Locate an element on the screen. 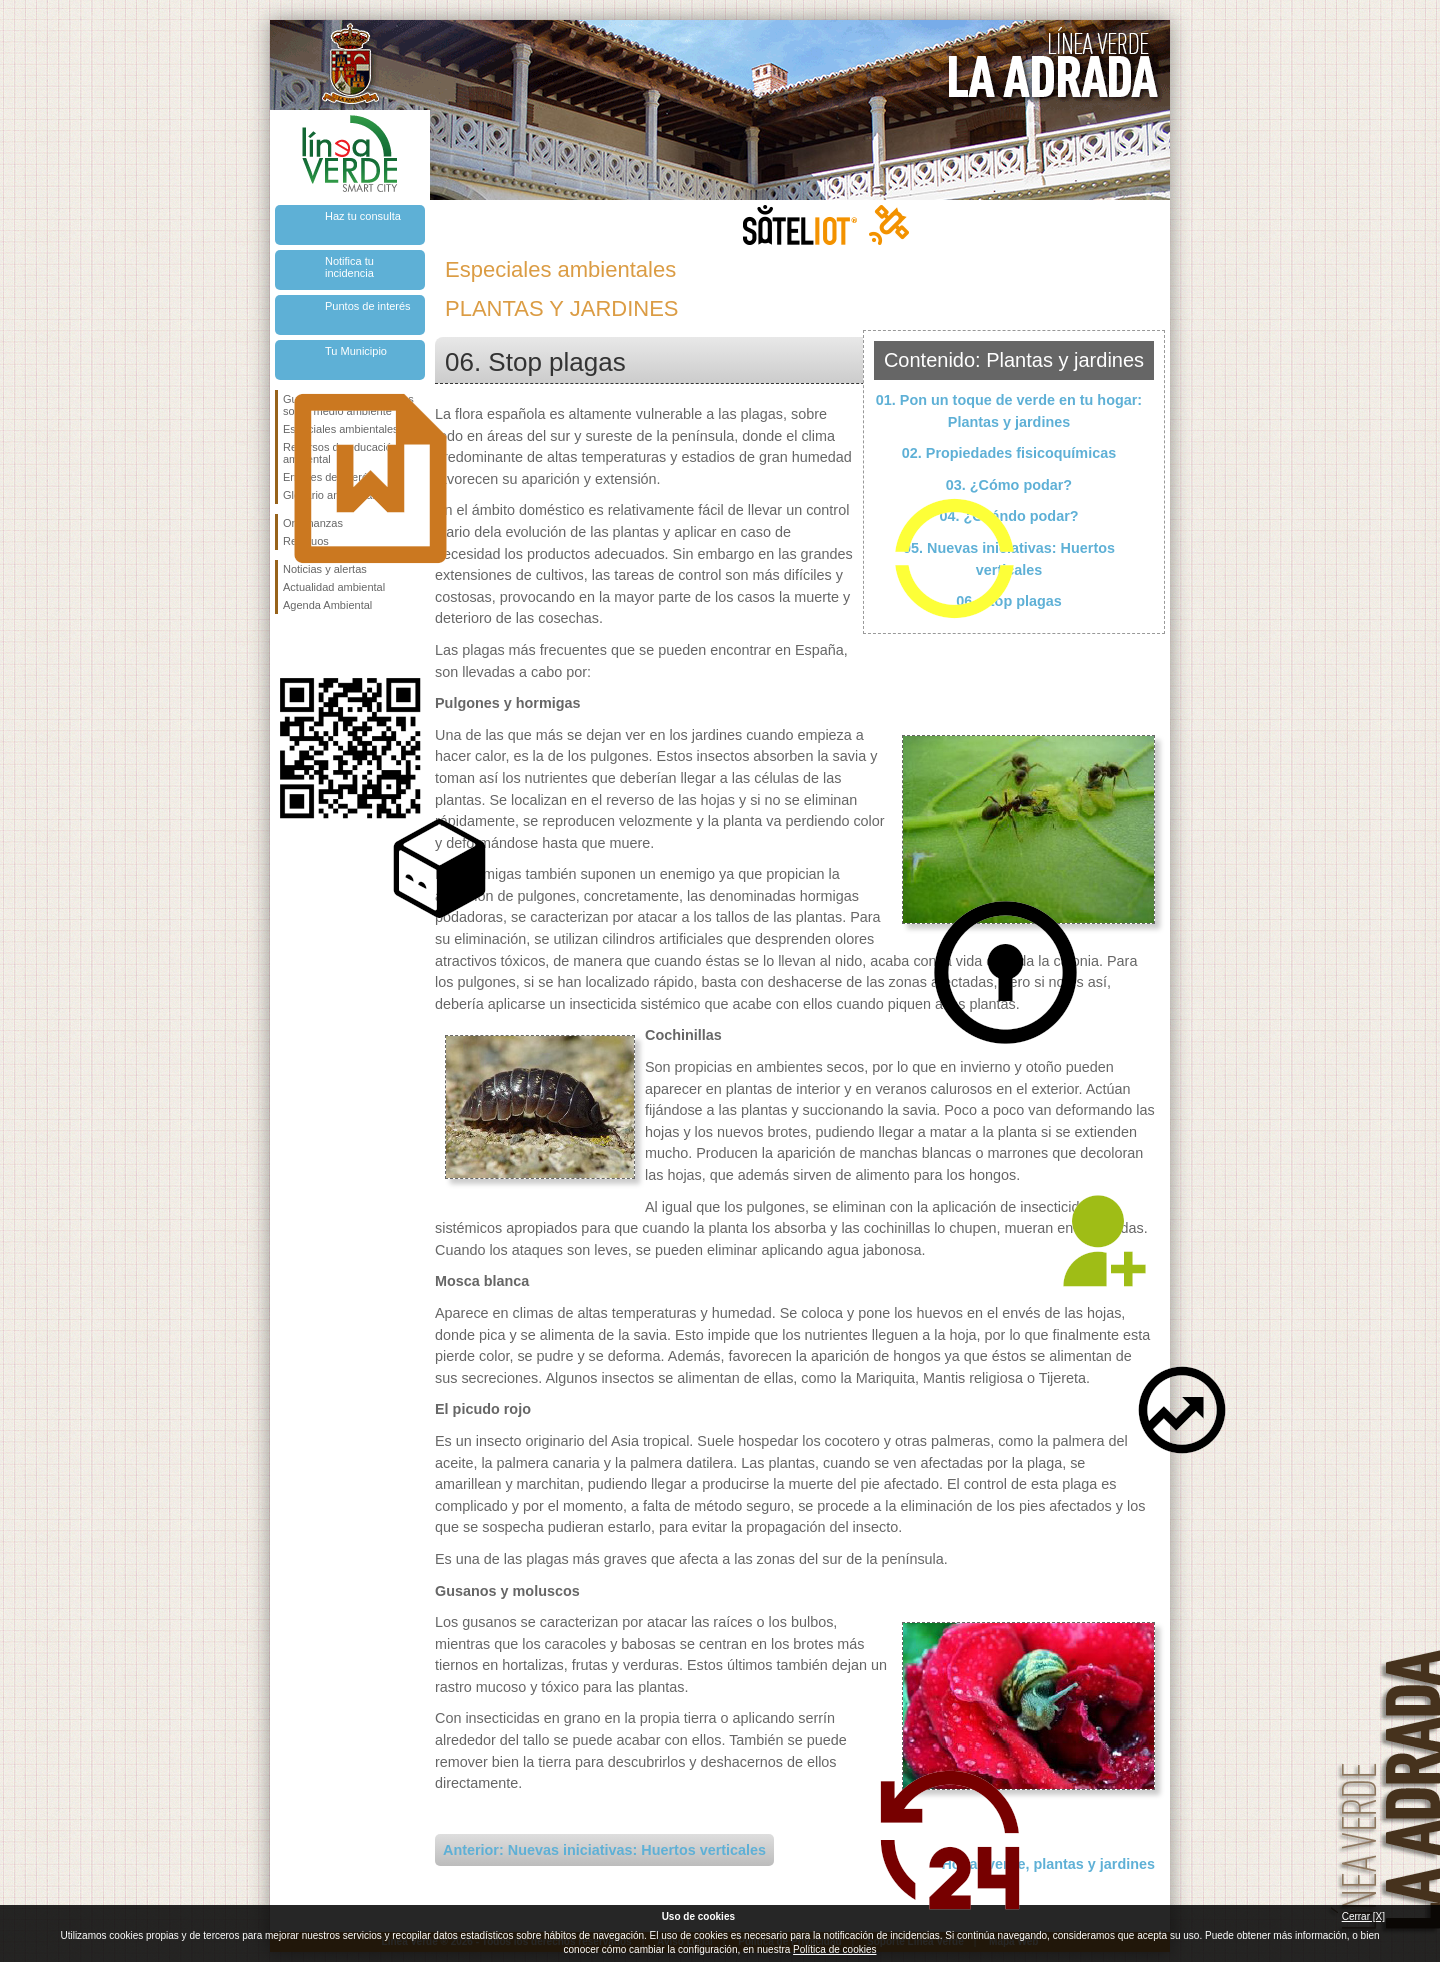 This screenshot has width=1440, height=1962. view financial performance or fund growth is located at coordinates (1182, 1410).